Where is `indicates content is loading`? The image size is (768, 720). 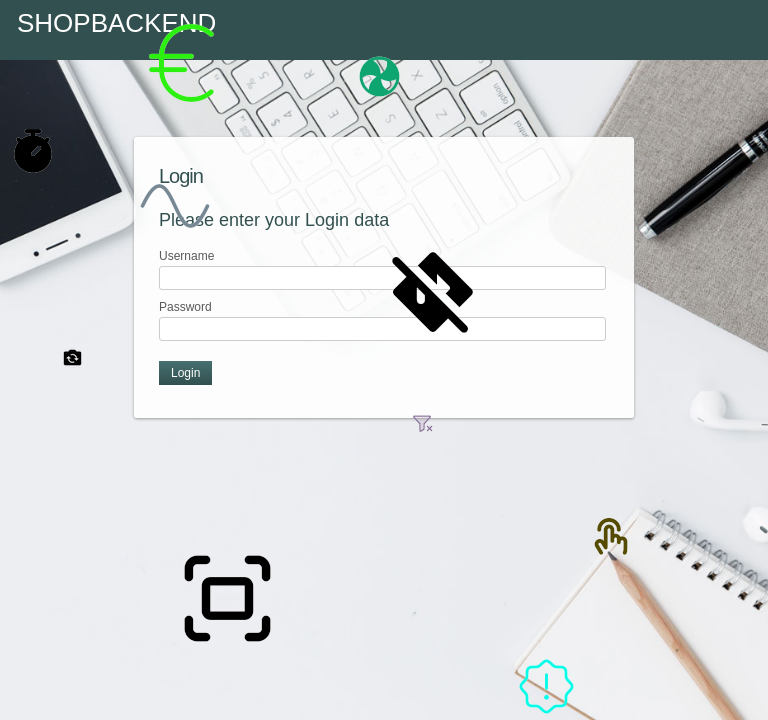
indicates content is loading is located at coordinates (379, 76).